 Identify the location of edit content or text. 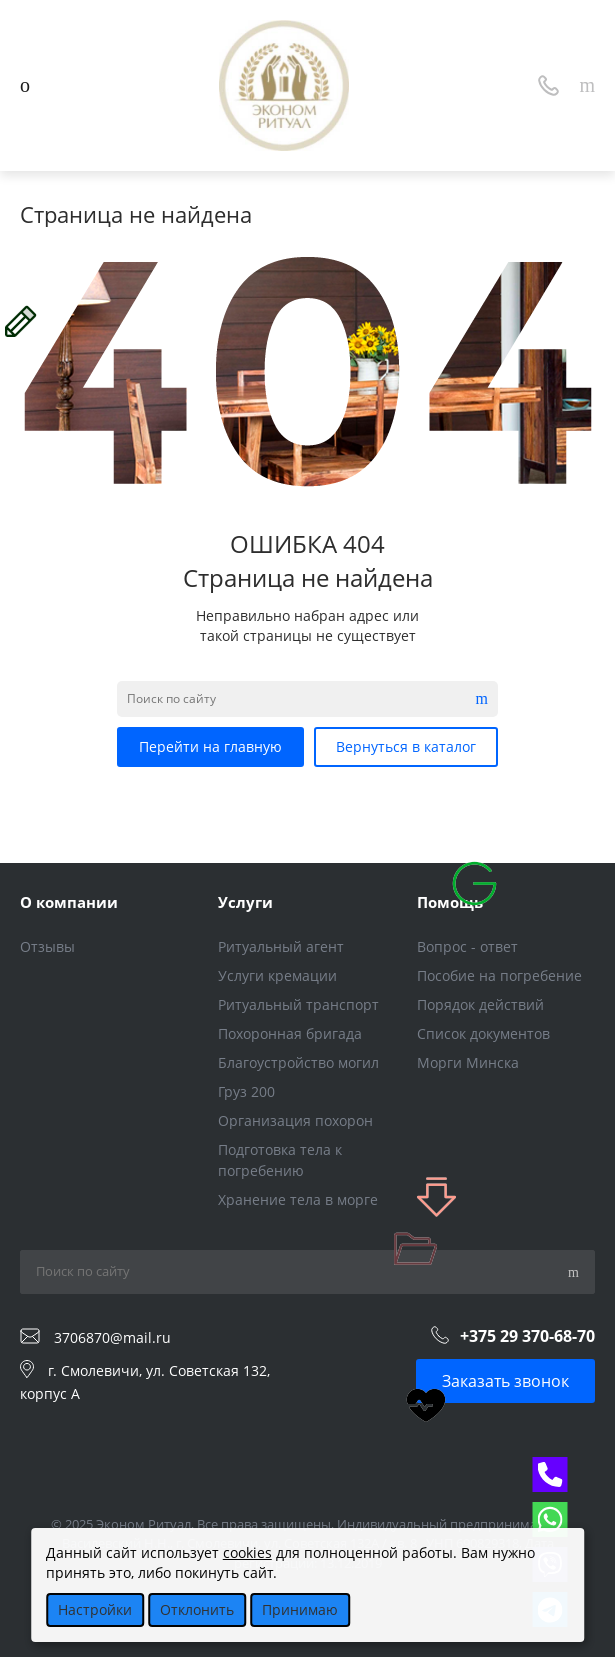
(20, 322).